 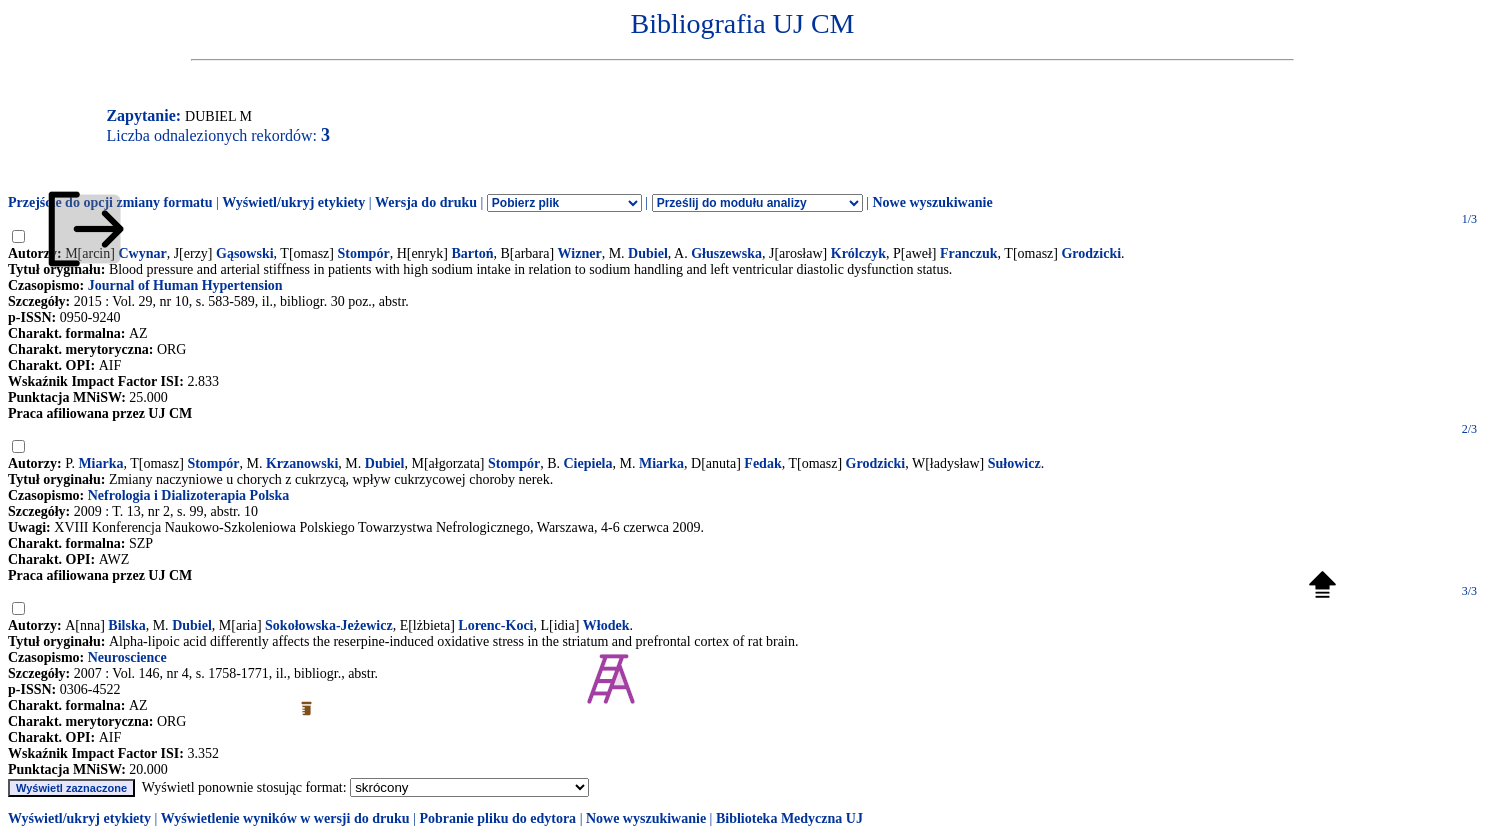 I want to click on view prescription or medication details, so click(x=306, y=708).